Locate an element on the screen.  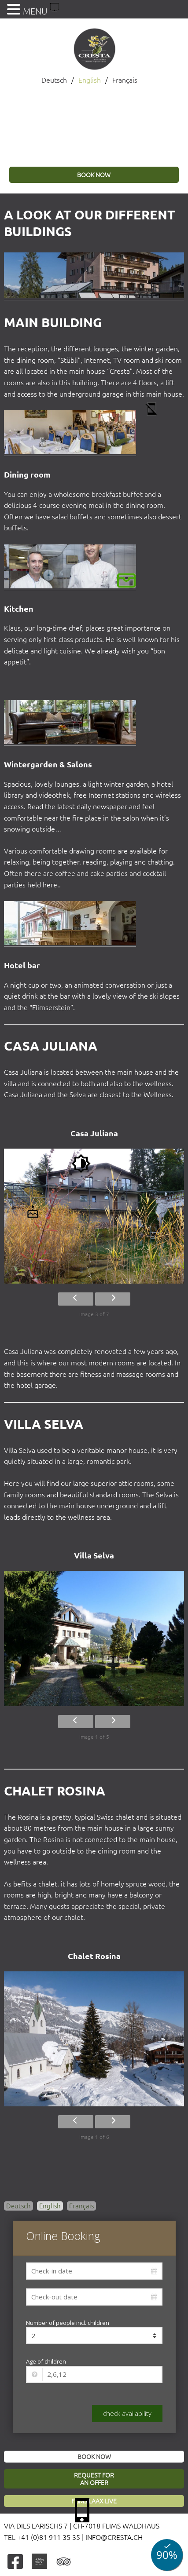
access your wallet or saved payment methods is located at coordinates (126, 580).